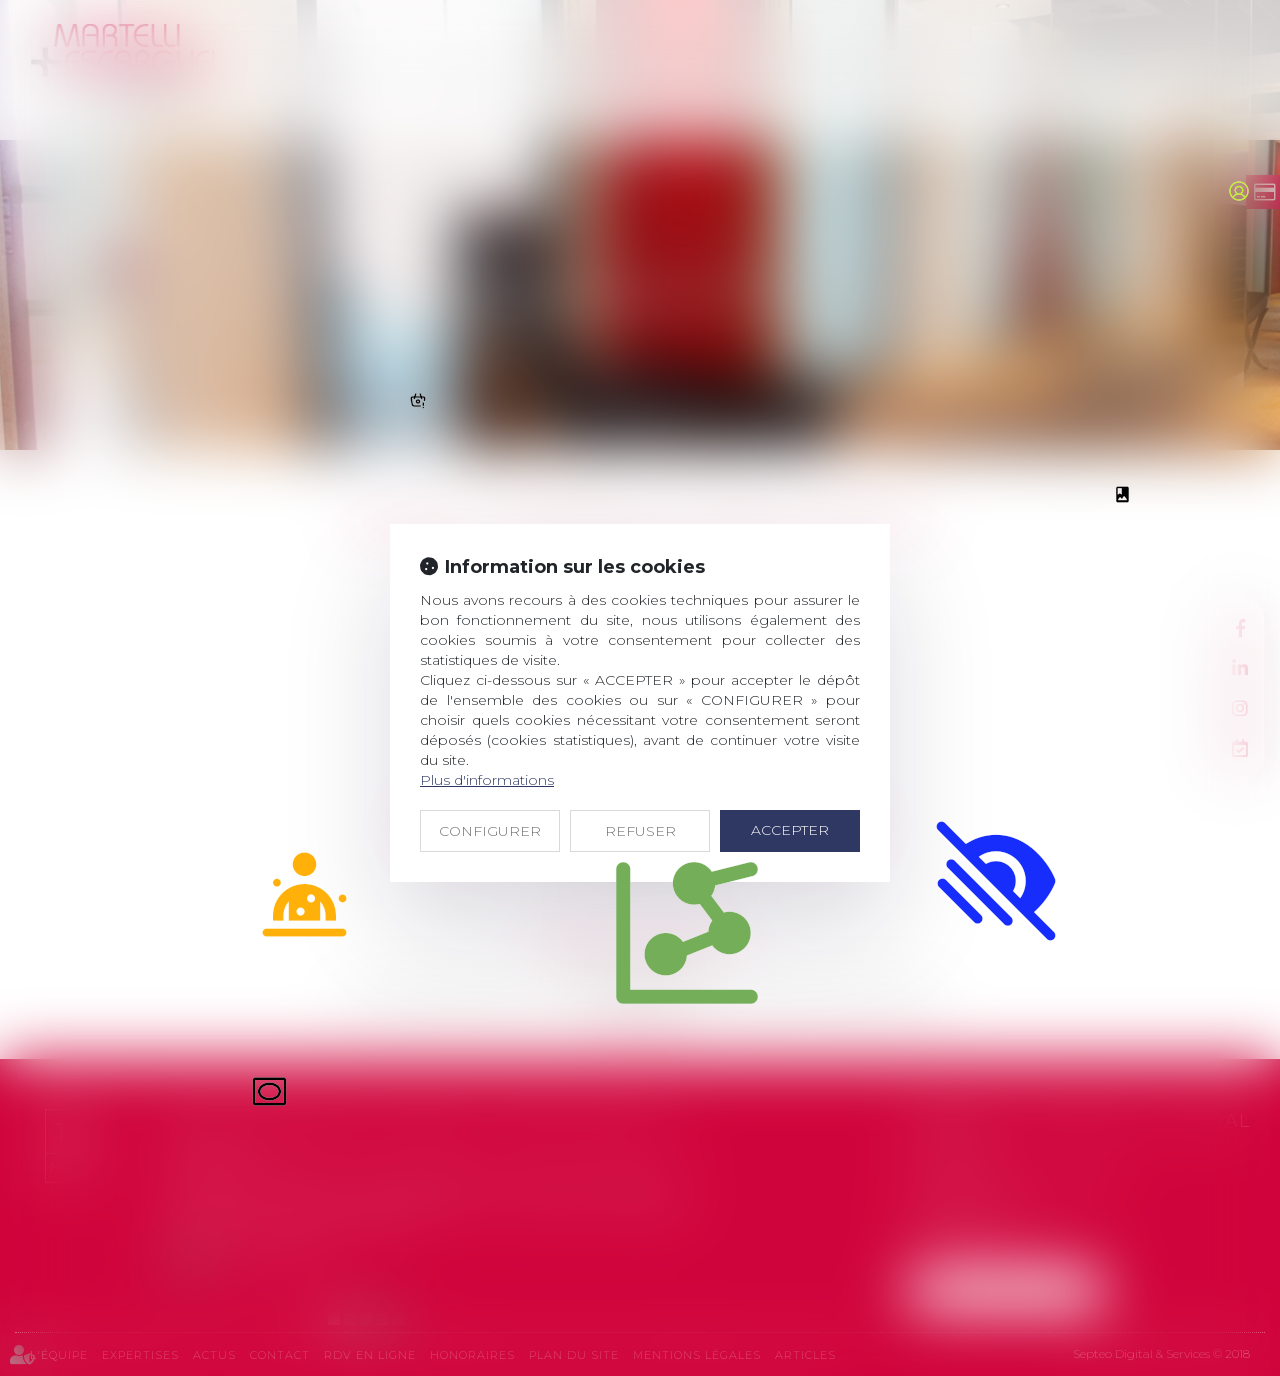 The height and width of the screenshot is (1376, 1280). What do you see at coordinates (996, 881) in the screenshot?
I see `indicates low vision or visual impairment accessibility mode` at bounding box center [996, 881].